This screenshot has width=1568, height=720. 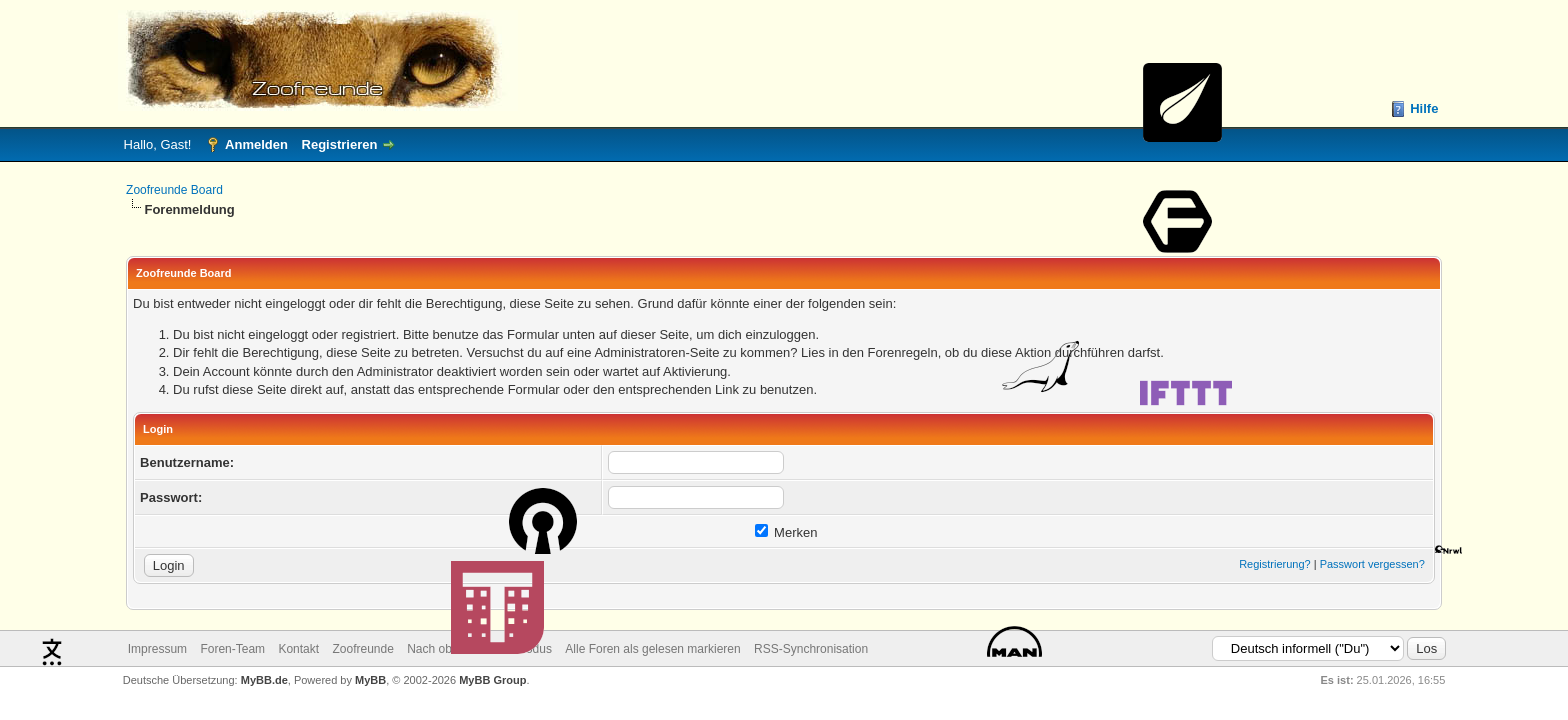 What do you see at coordinates (1182, 102) in the screenshot?
I see `thymeleaf java template engine logo` at bounding box center [1182, 102].